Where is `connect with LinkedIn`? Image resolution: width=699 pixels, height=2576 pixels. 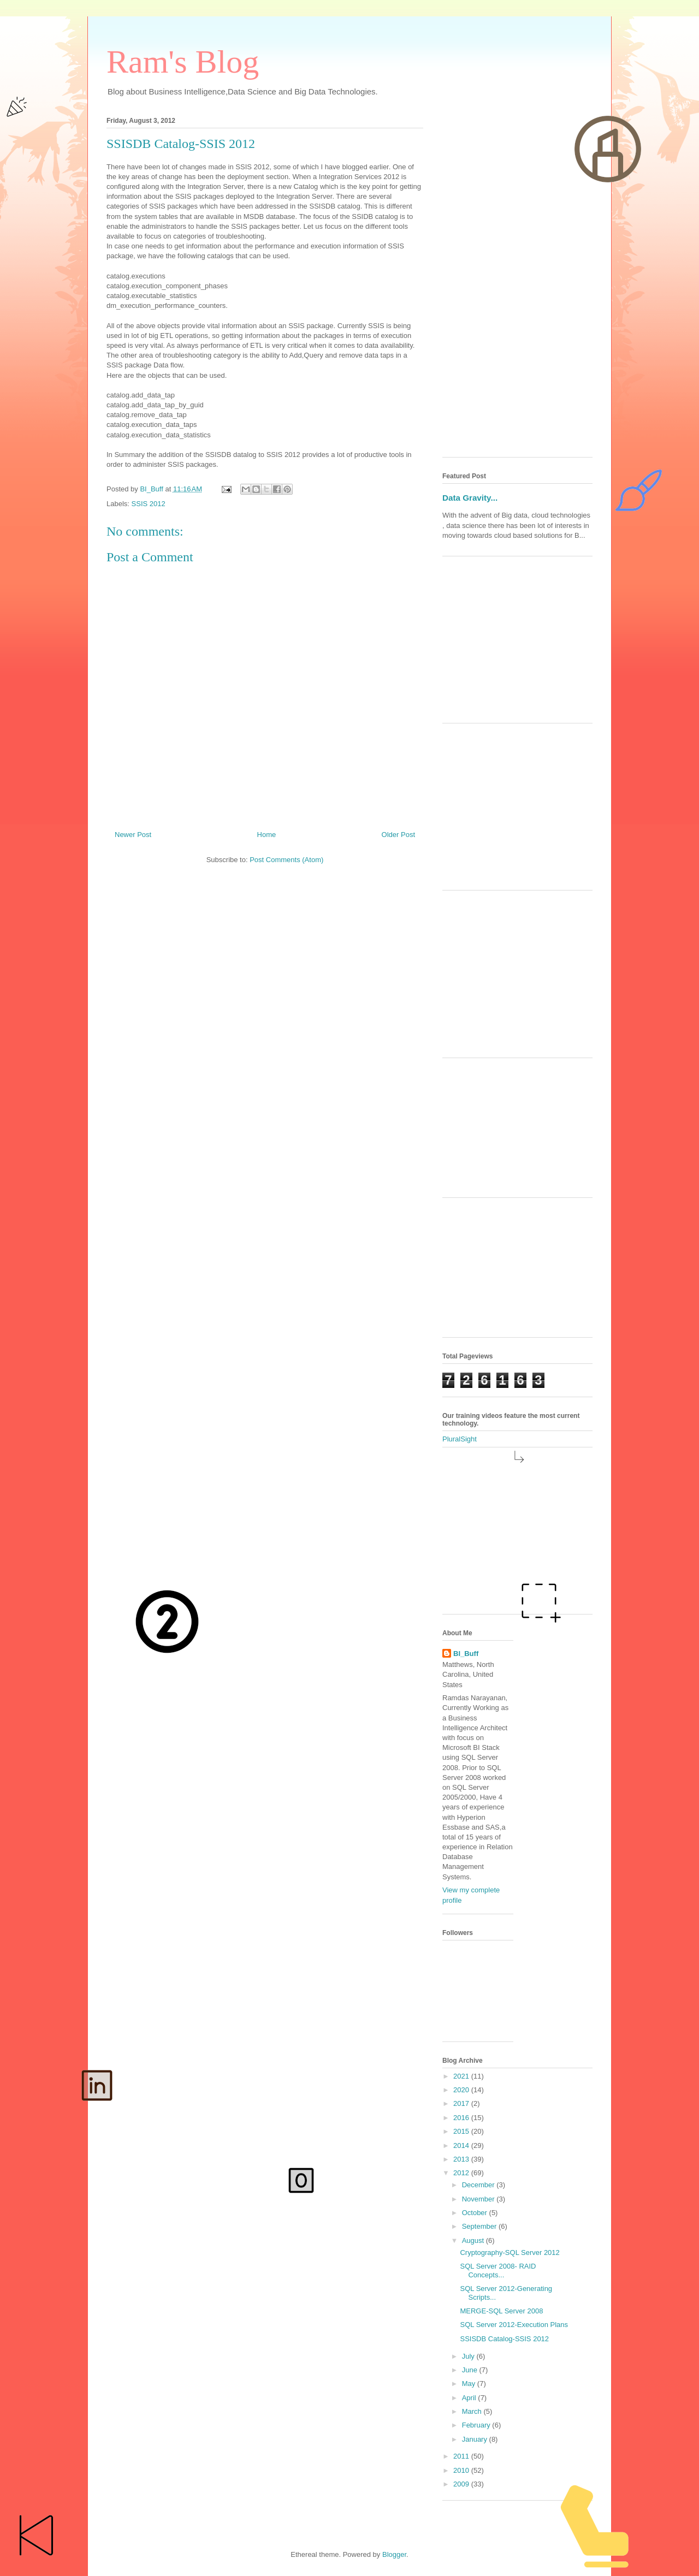 connect with LinkedIn is located at coordinates (97, 2085).